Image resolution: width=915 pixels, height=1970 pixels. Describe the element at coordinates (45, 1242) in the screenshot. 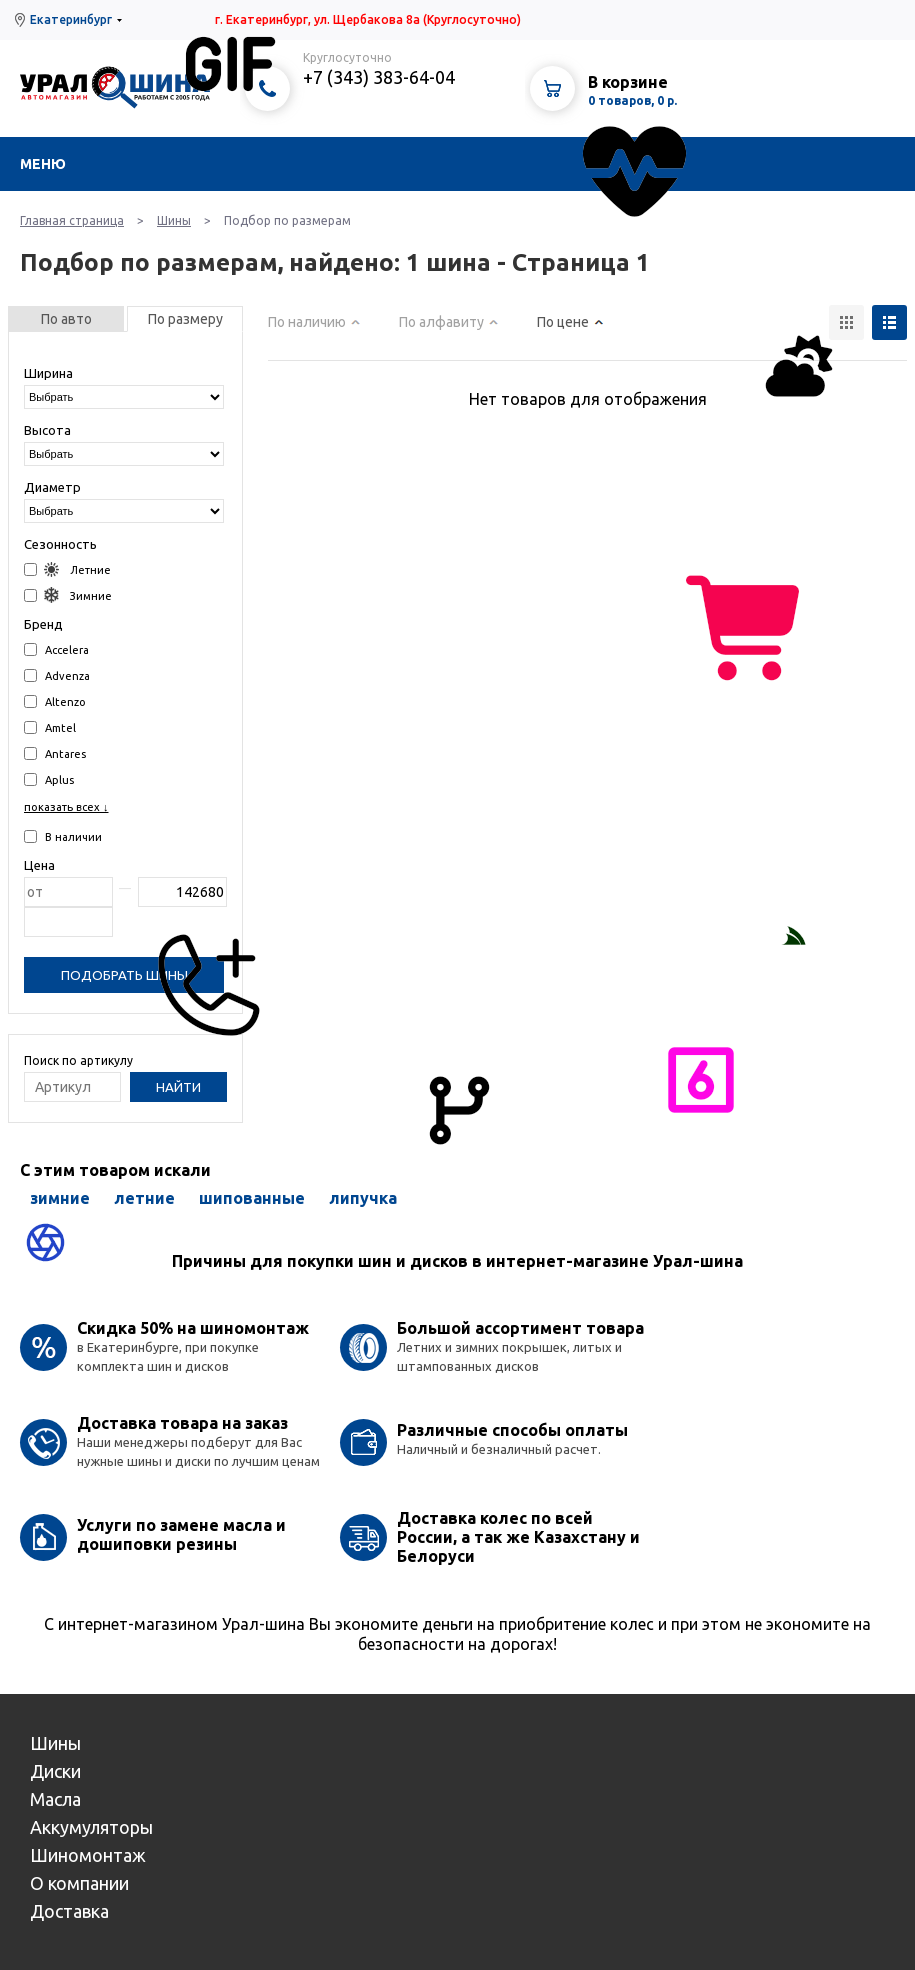

I see `adjust camera aperture settings` at that location.